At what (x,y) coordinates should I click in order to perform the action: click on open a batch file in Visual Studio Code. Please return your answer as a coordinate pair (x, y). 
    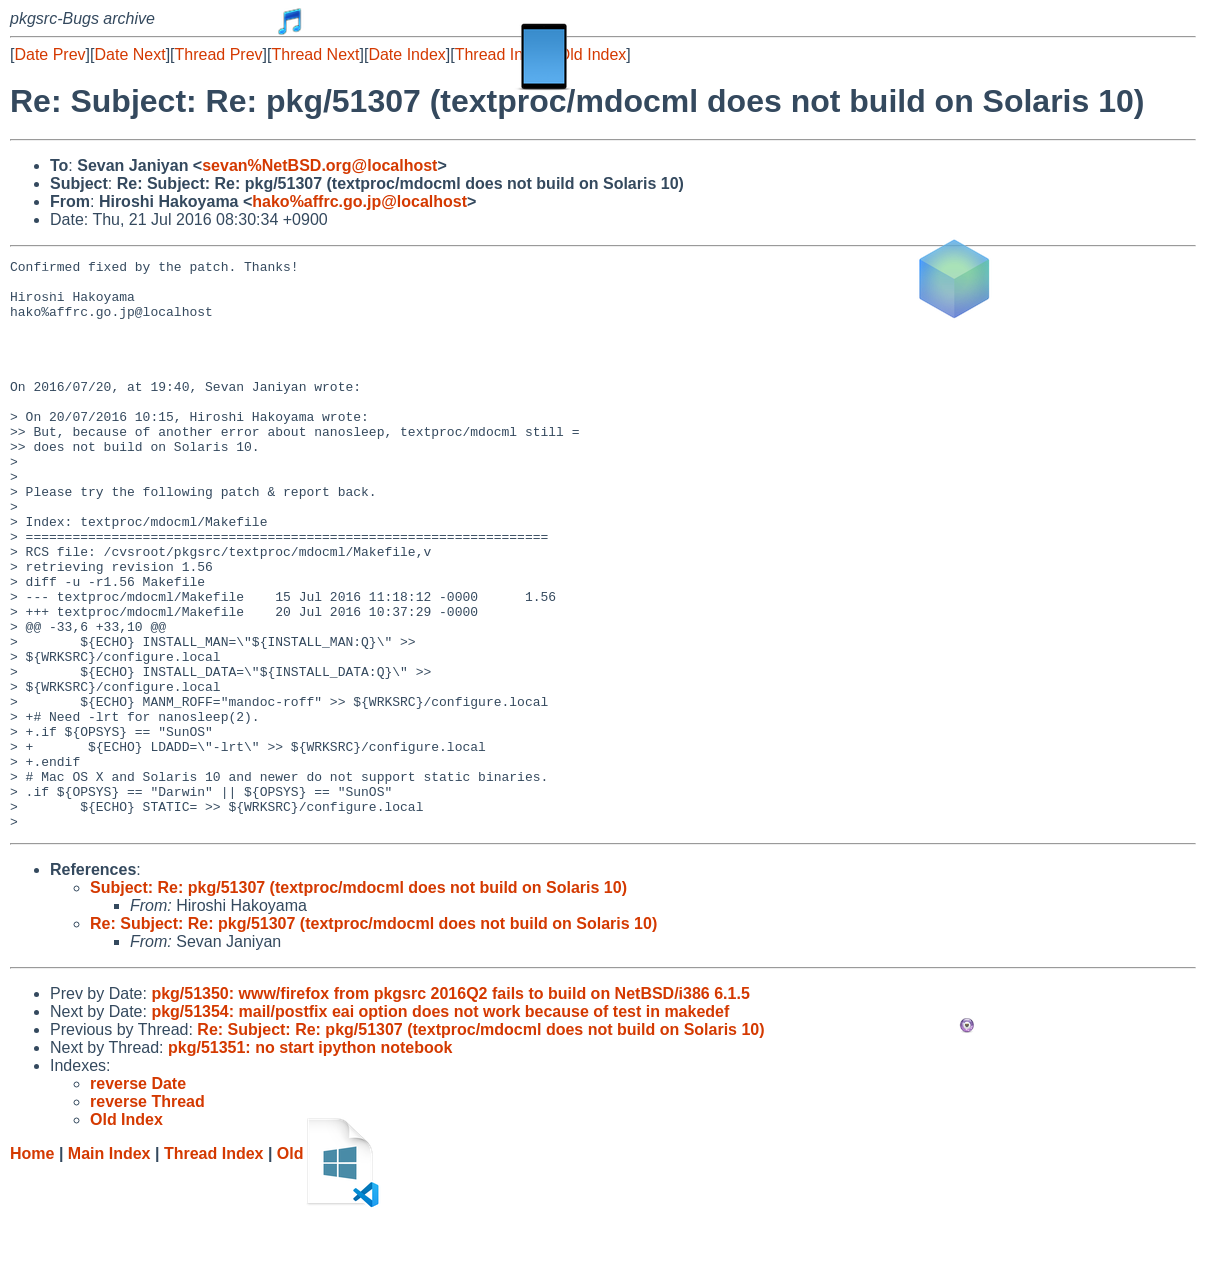
    Looking at the image, I should click on (340, 1163).